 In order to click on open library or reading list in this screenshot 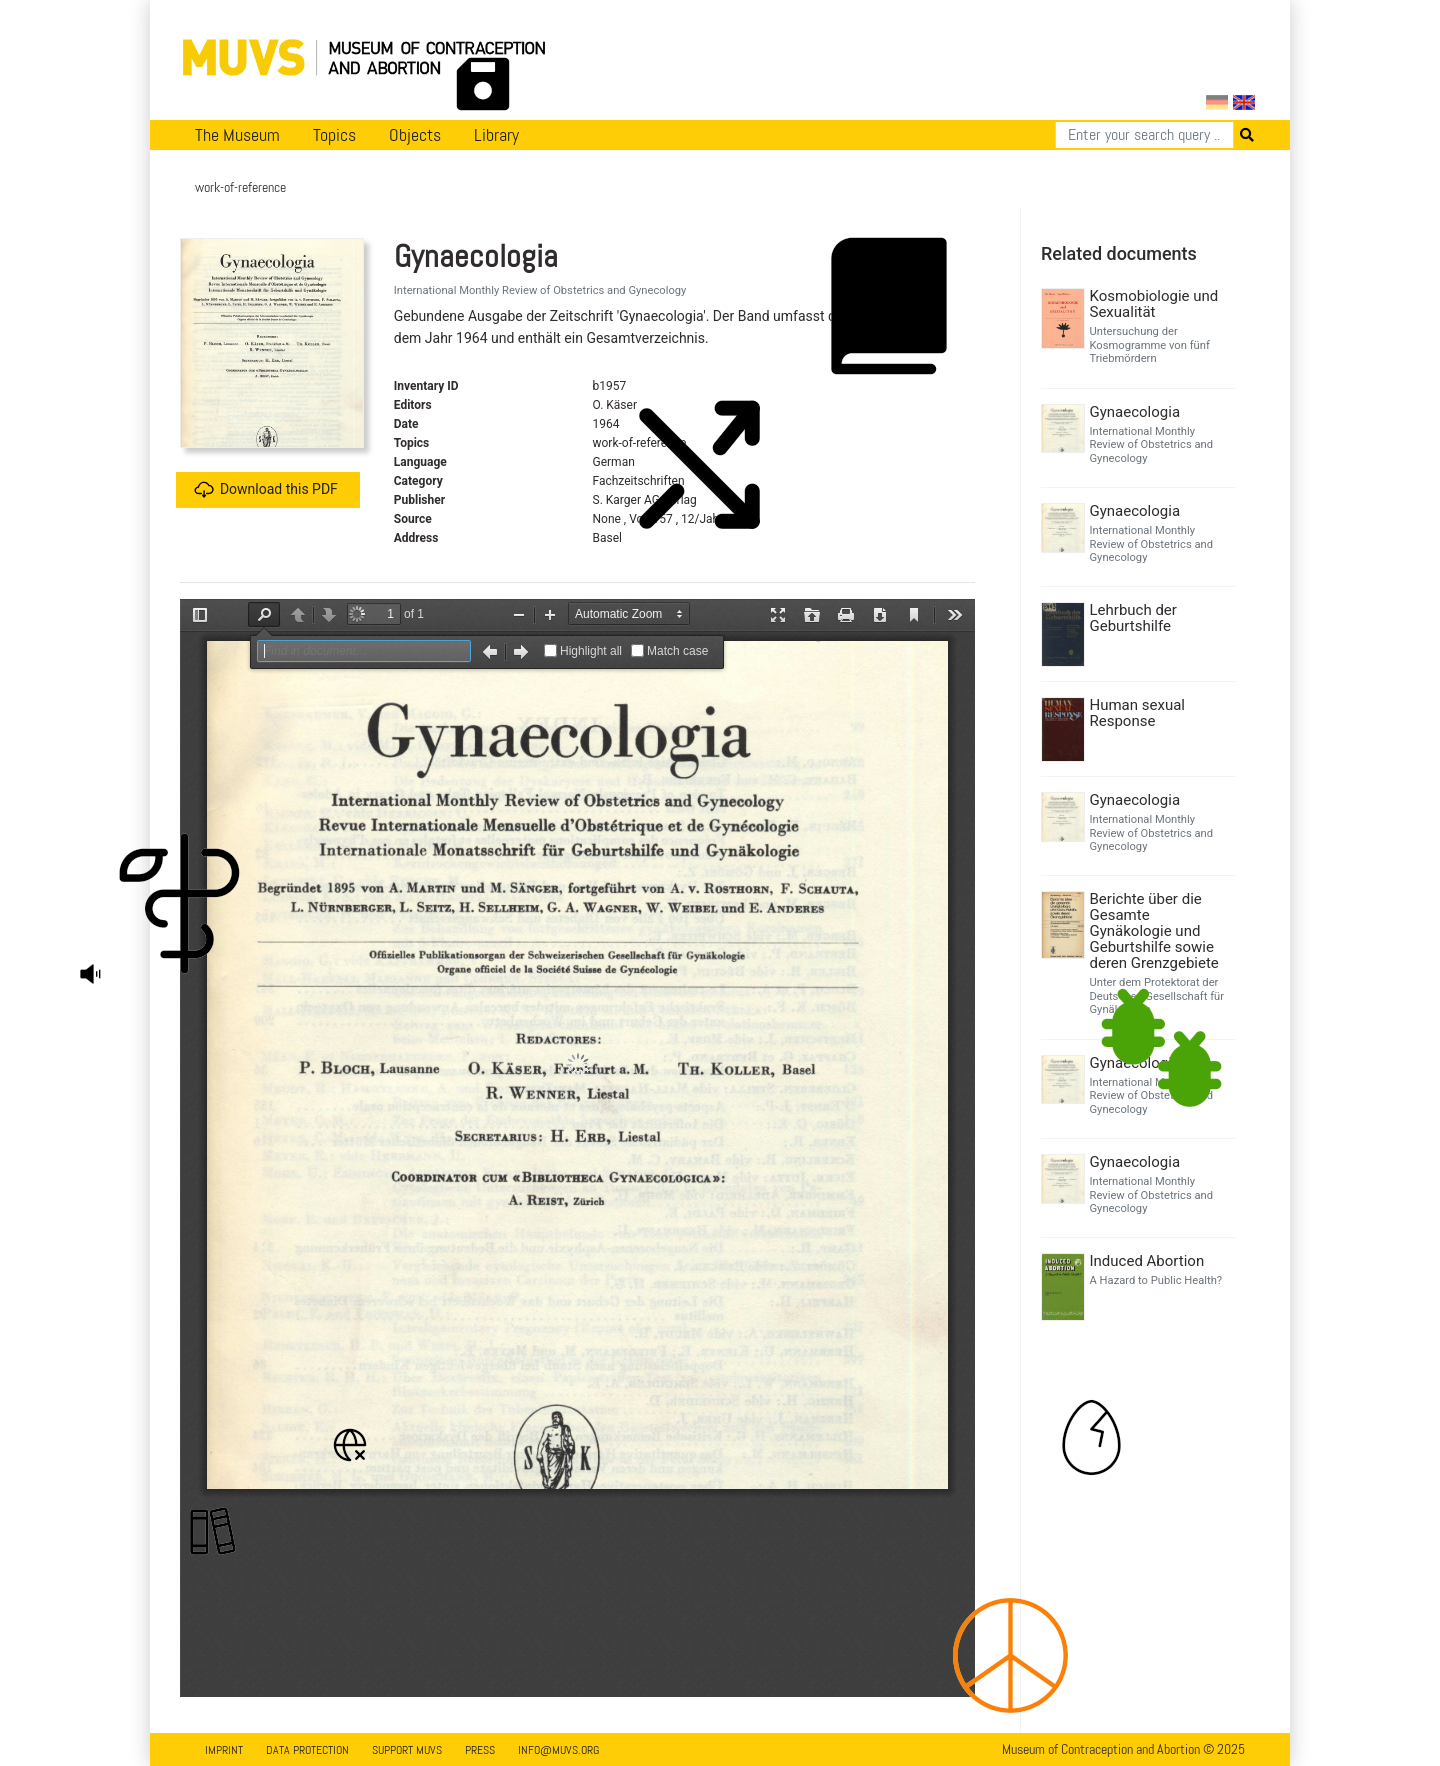, I will do `click(889, 306)`.